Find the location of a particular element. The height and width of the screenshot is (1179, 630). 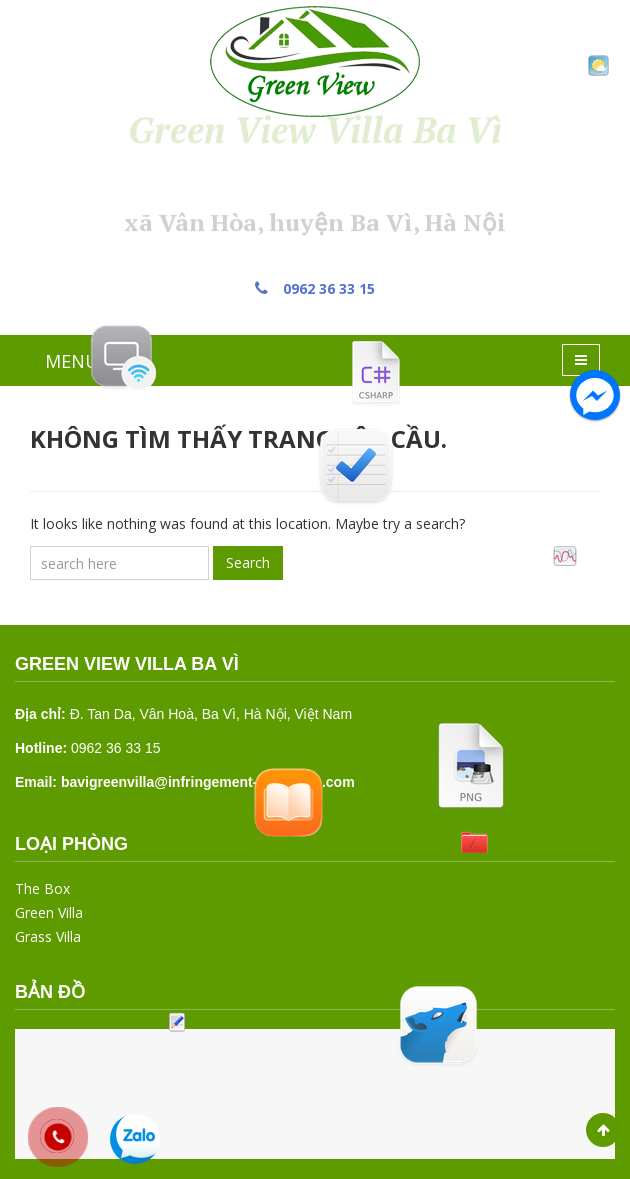

a PNG image file is located at coordinates (471, 767).